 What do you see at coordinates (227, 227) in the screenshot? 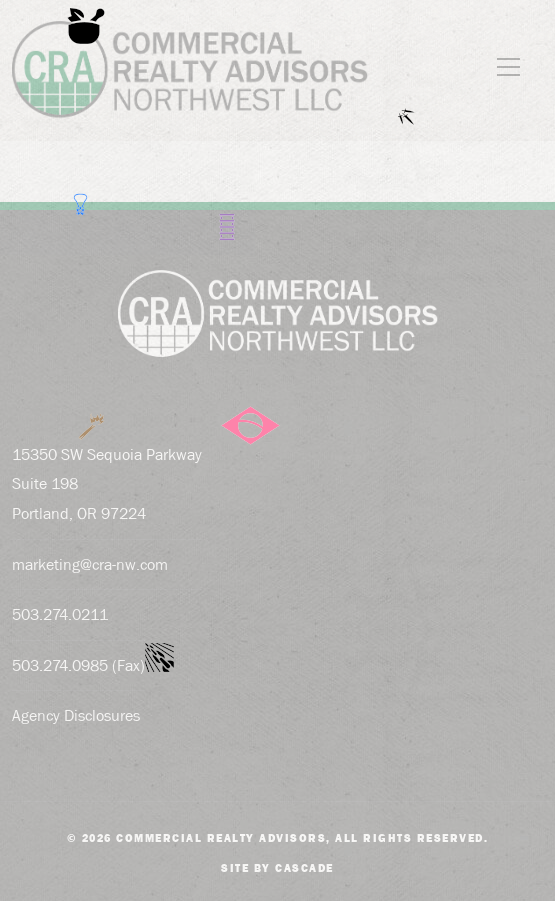
I see `access ladder or climbing tools in game` at bounding box center [227, 227].